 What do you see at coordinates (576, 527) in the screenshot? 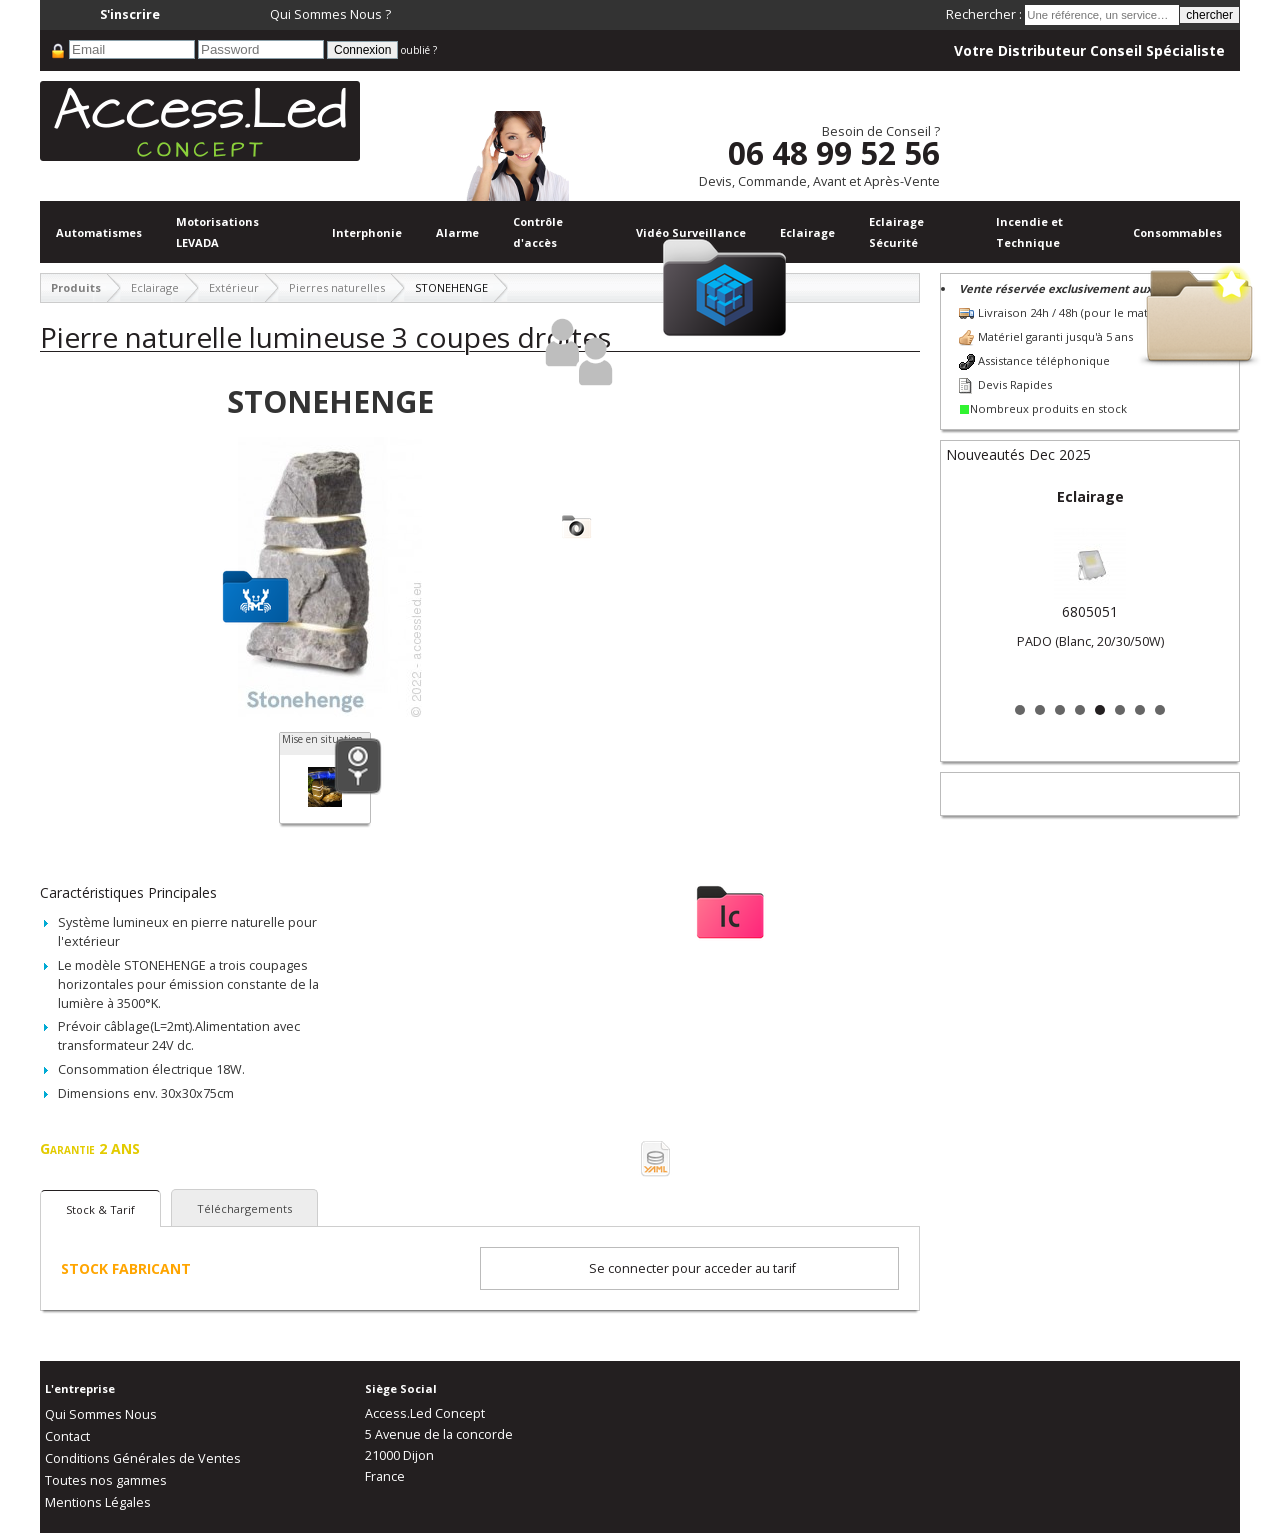
I see `open folder containing JSON configuration files` at bounding box center [576, 527].